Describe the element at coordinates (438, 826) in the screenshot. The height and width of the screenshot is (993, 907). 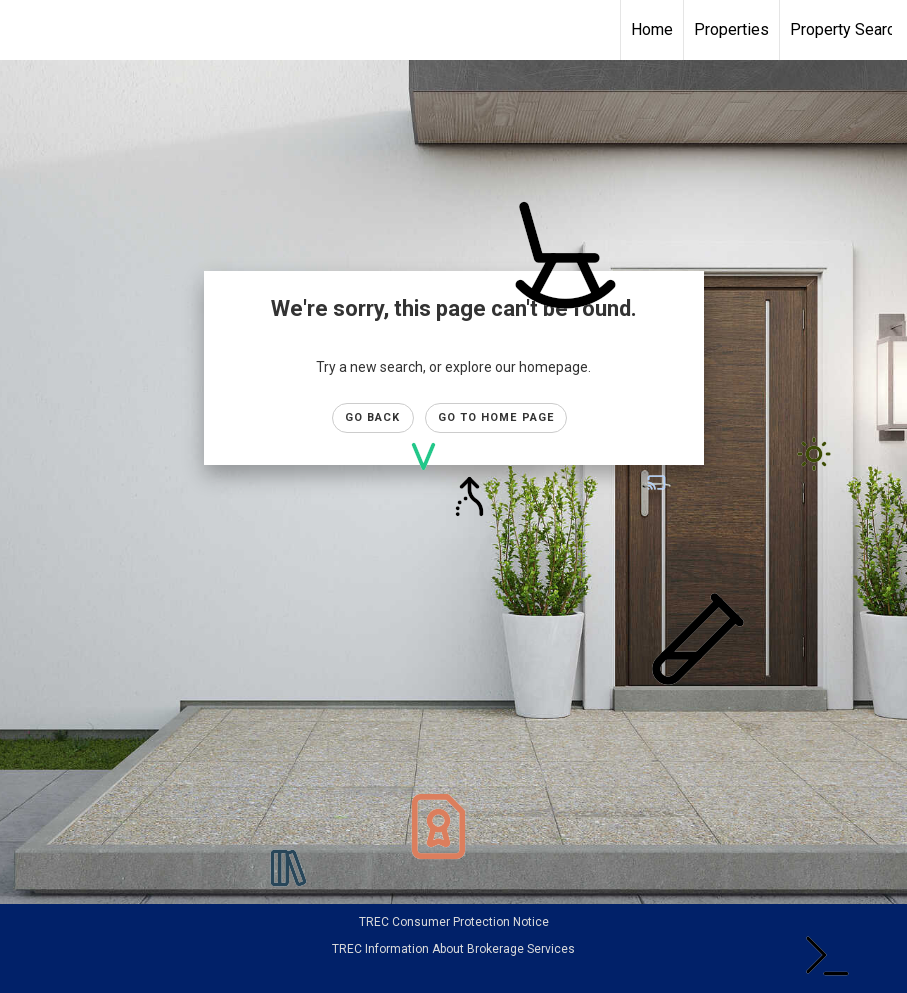
I see `view certified or verified document` at that location.